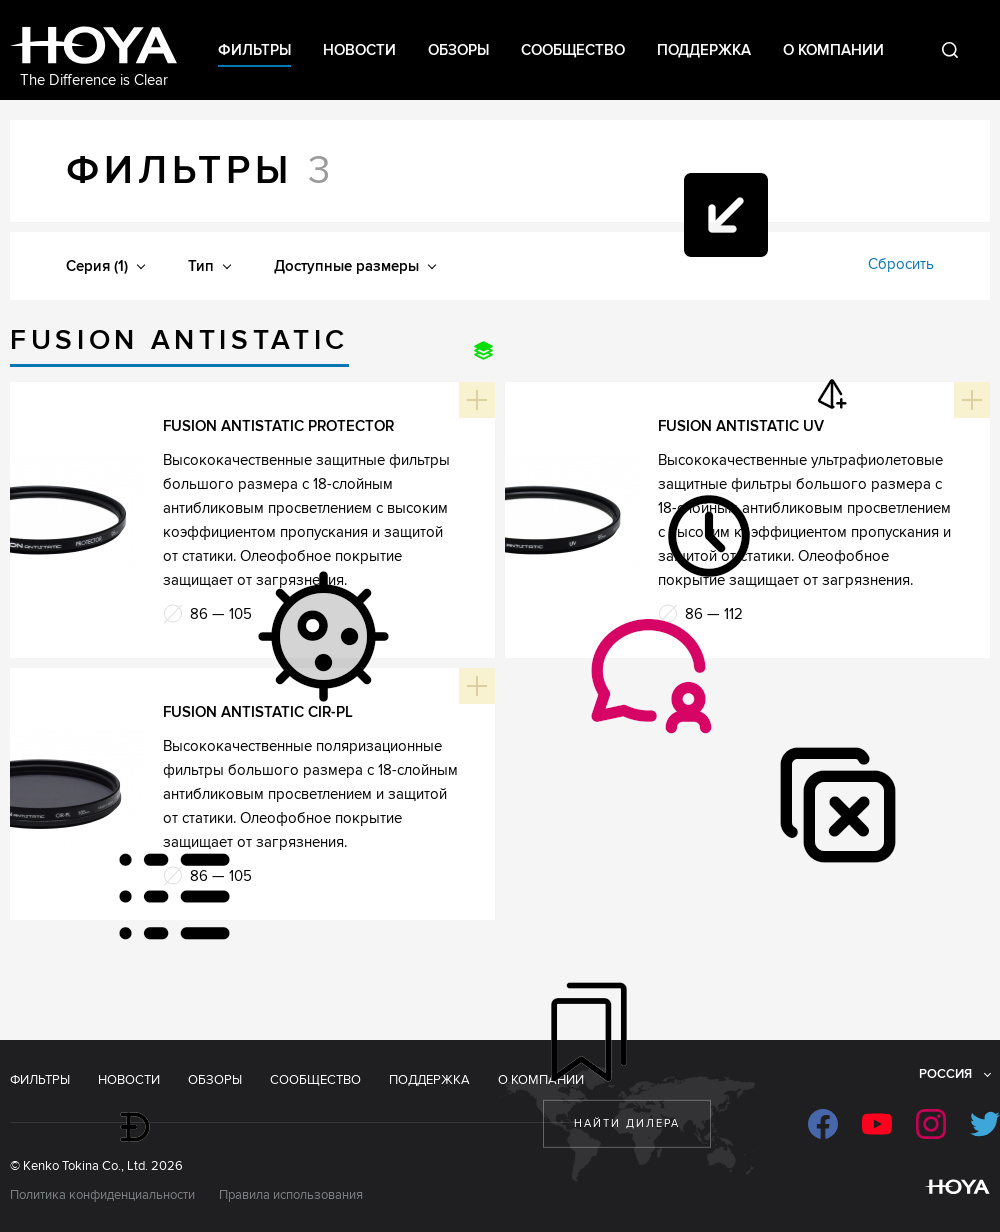  What do you see at coordinates (709, 536) in the screenshot?
I see `view time or clock settings` at bounding box center [709, 536].